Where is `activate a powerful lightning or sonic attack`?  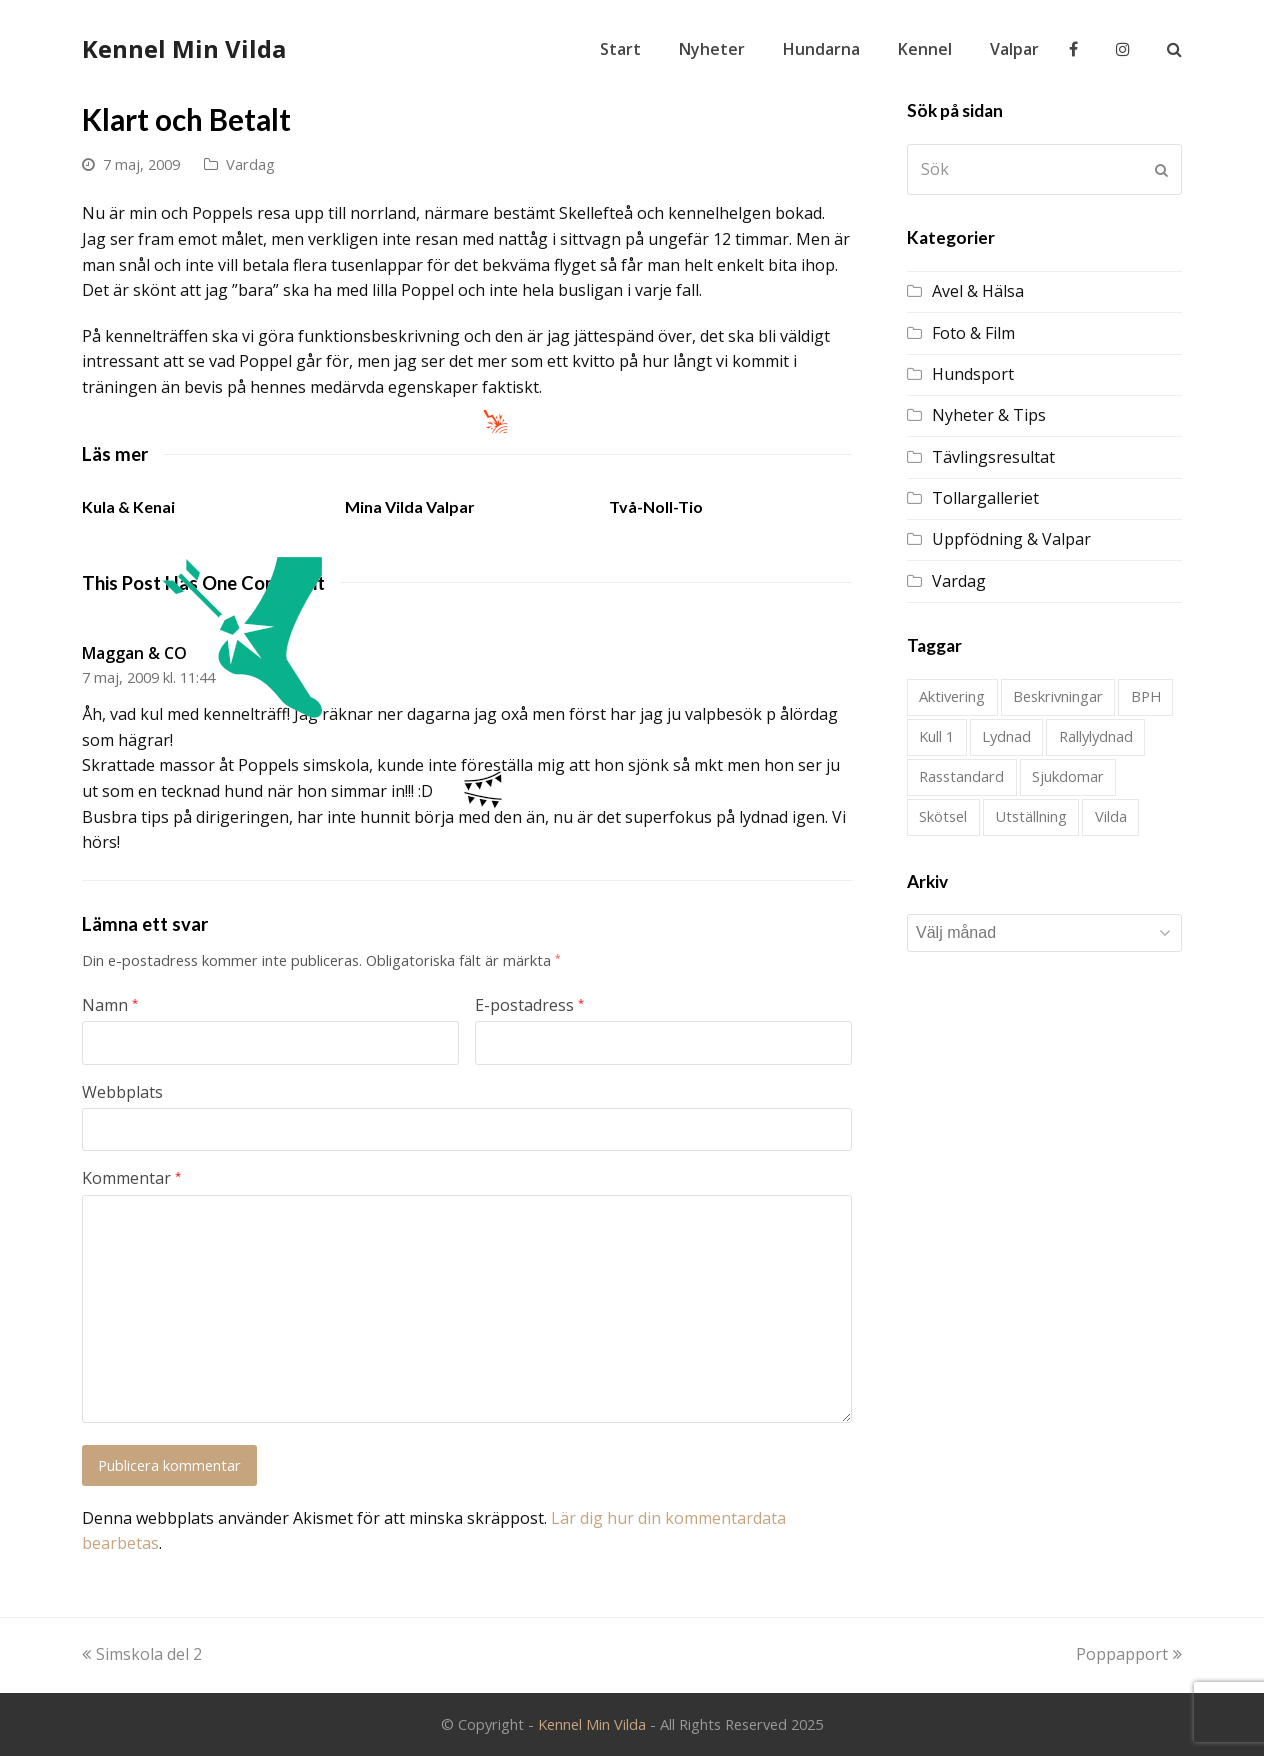
activate a powerful lightning or sonic attack is located at coordinates (495, 421).